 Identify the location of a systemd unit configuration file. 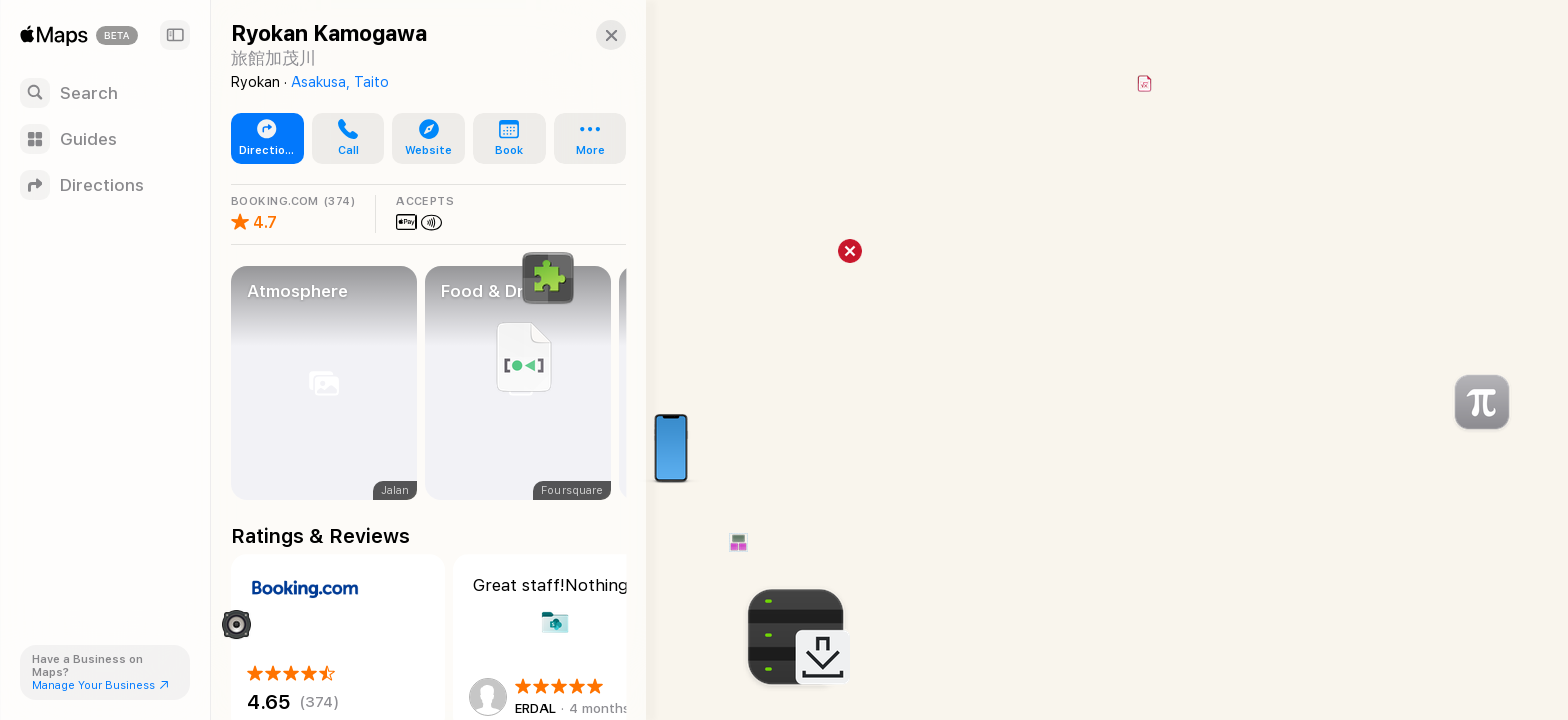
(524, 357).